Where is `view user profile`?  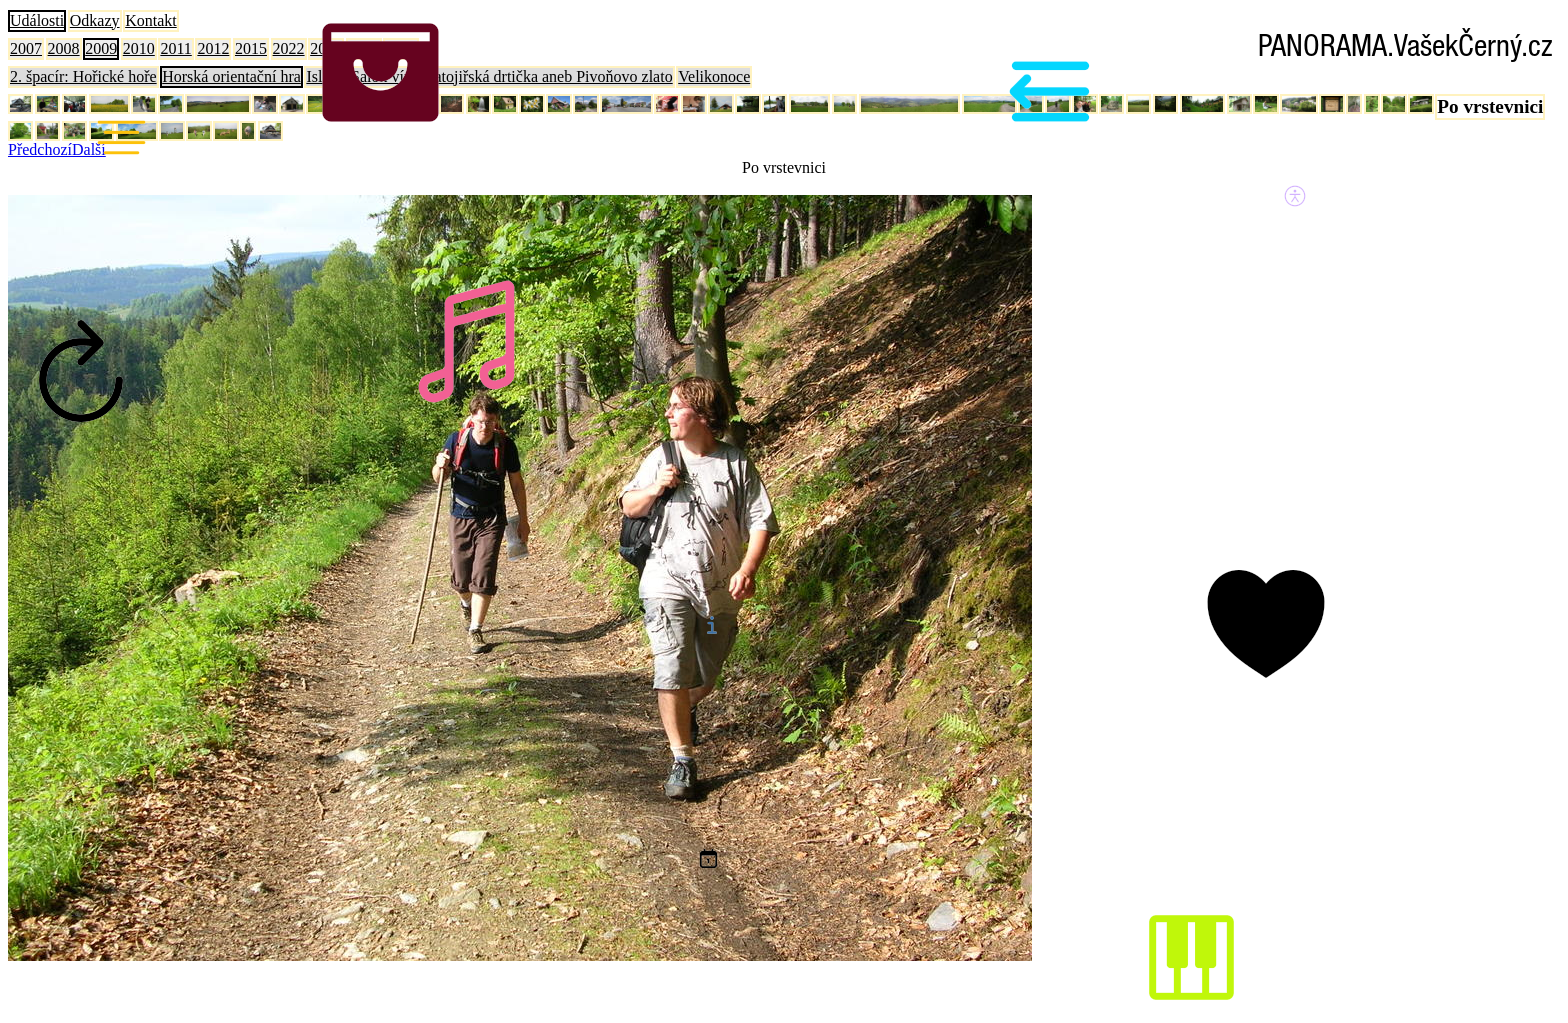
view user profile is located at coordinates (1295, 196).